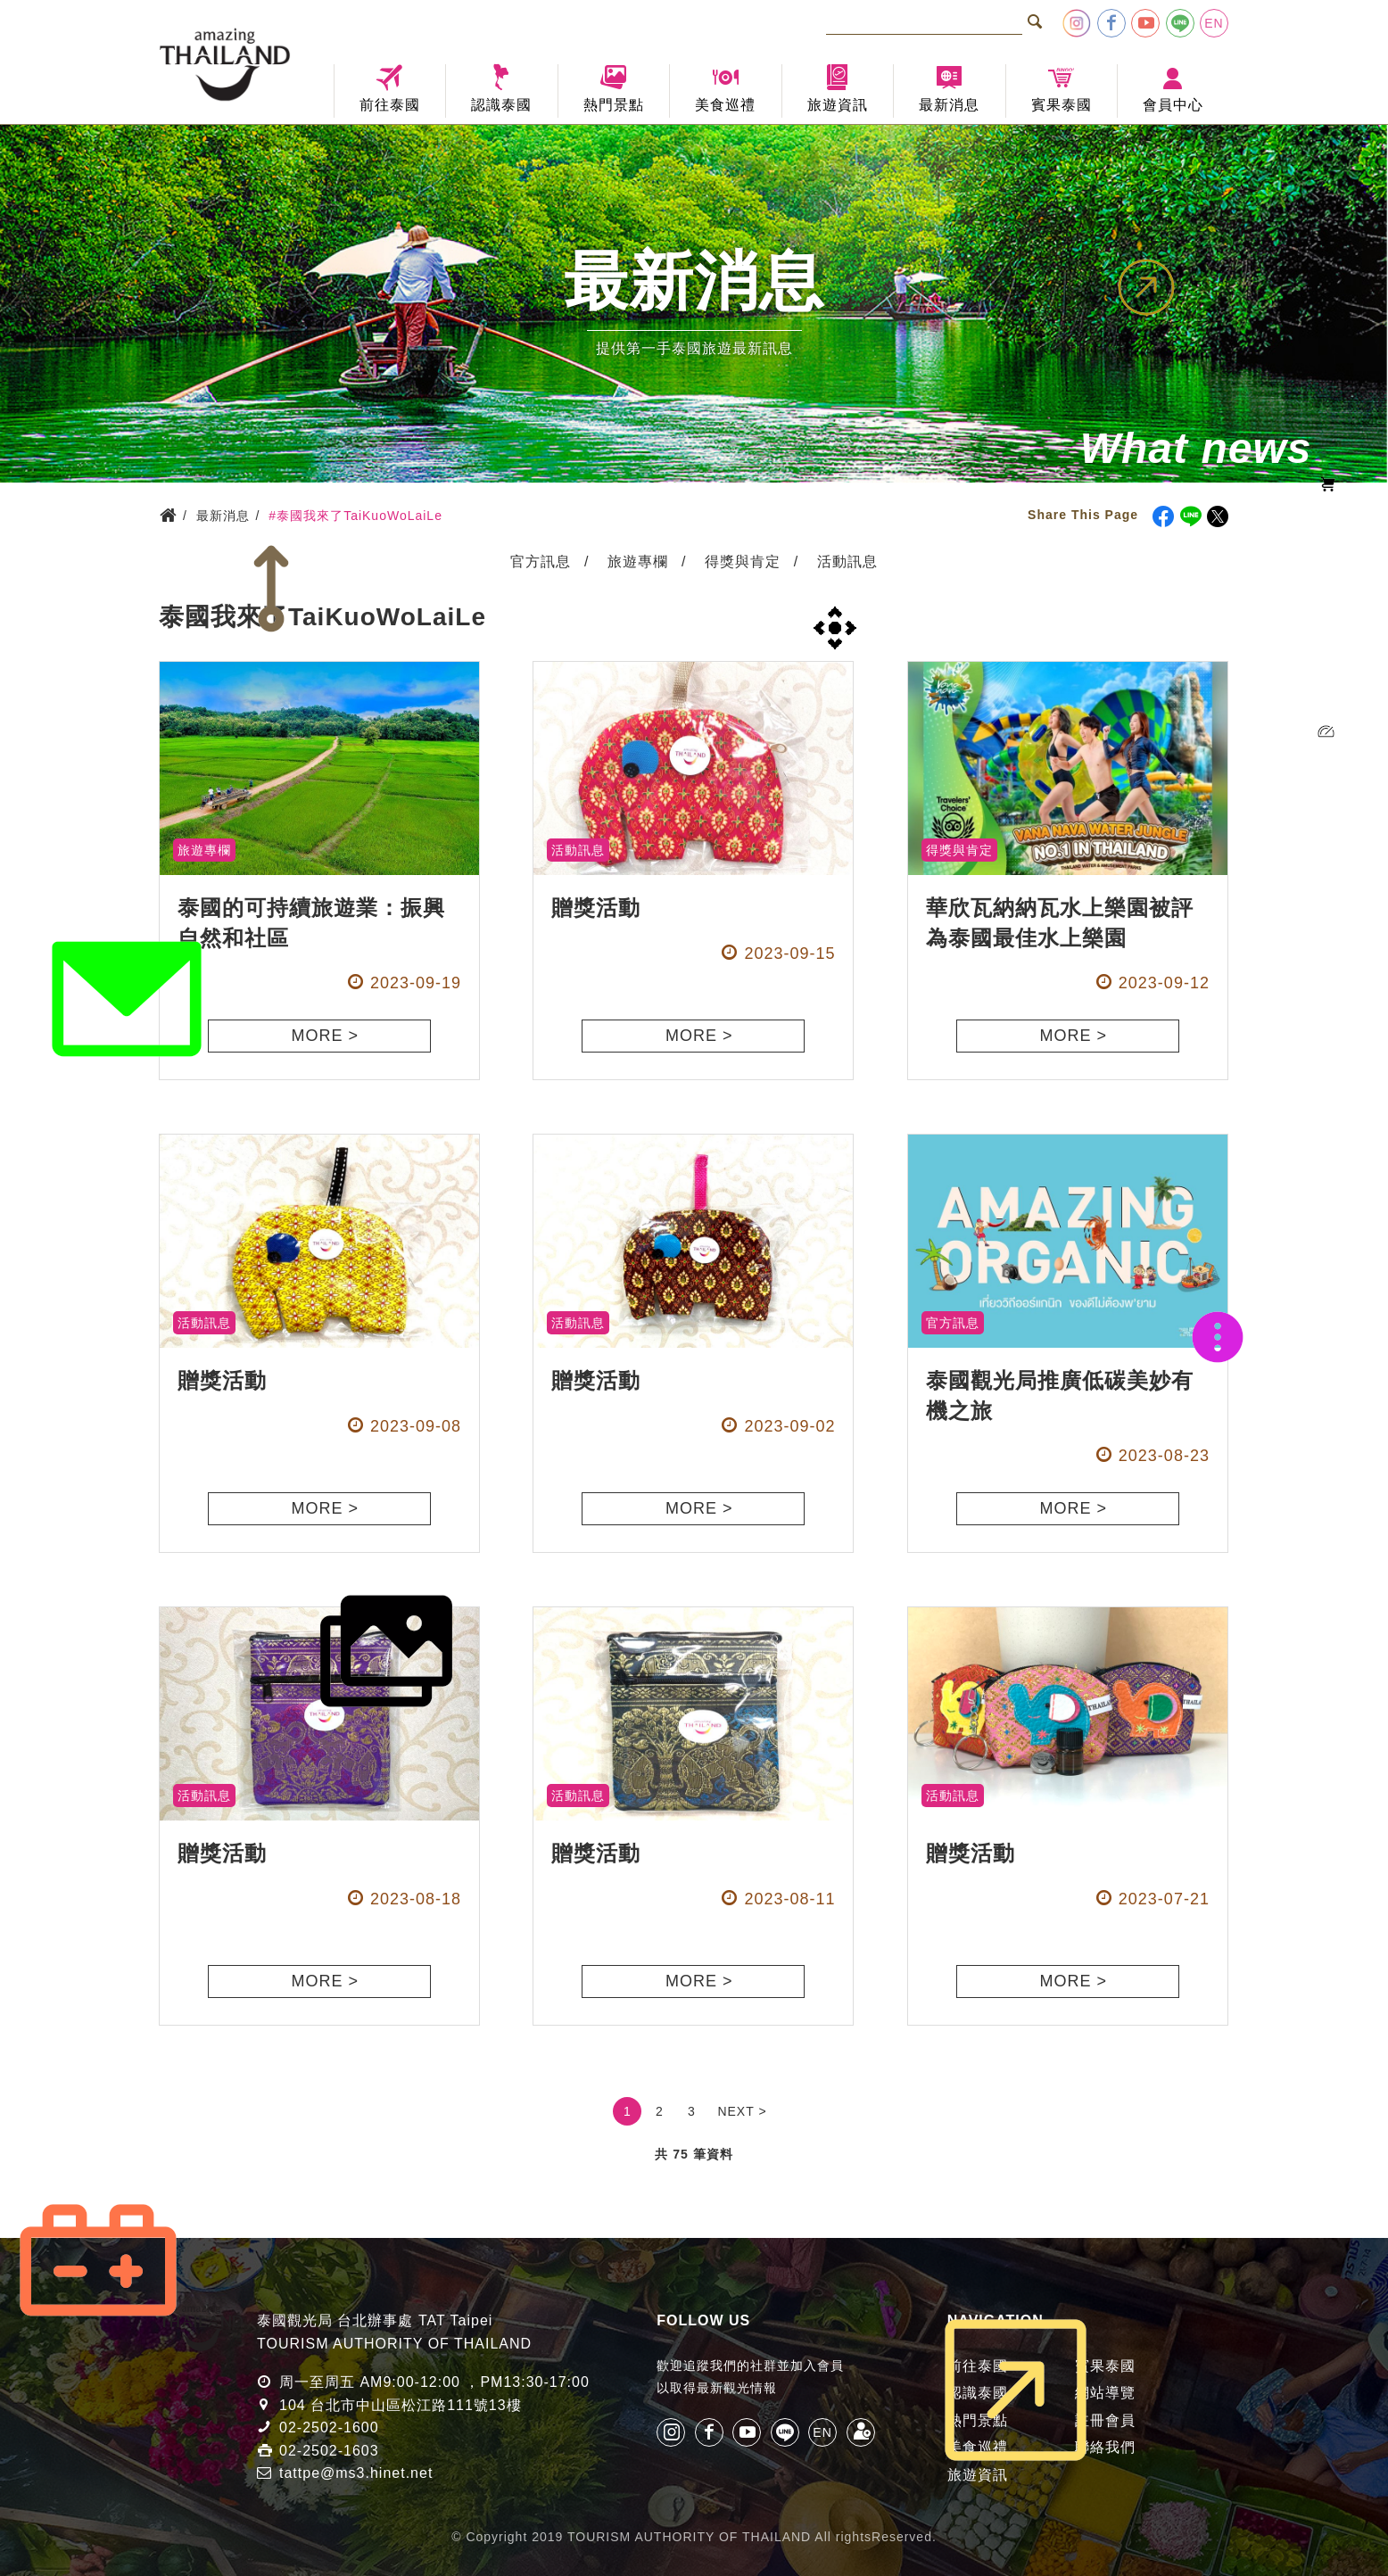 The width and height of the screenshot is (1388, 2576). I want to click on open link in new tab or window, so click(1146, 287).